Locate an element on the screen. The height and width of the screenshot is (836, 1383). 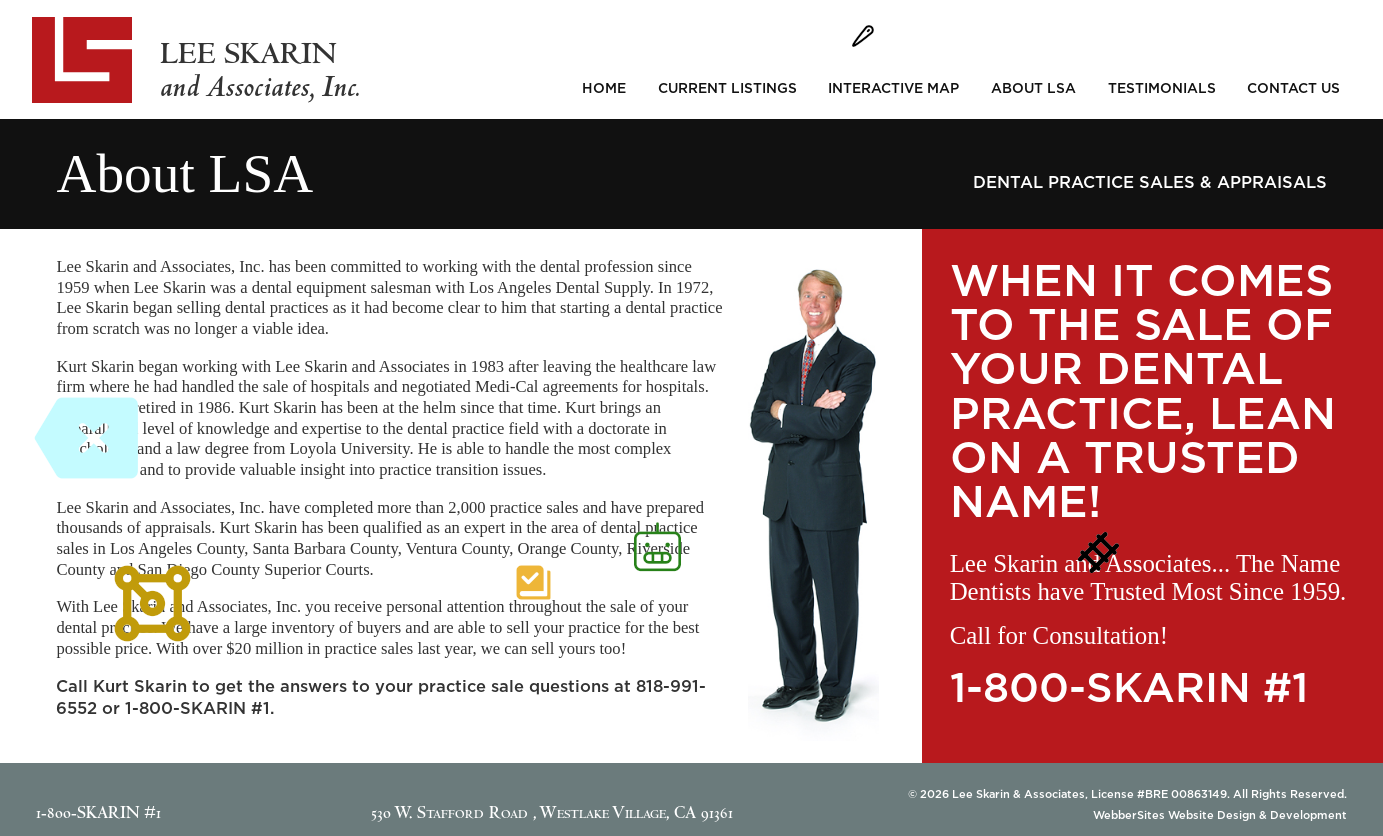
view complex network topology is located at coordinates (152, 603).